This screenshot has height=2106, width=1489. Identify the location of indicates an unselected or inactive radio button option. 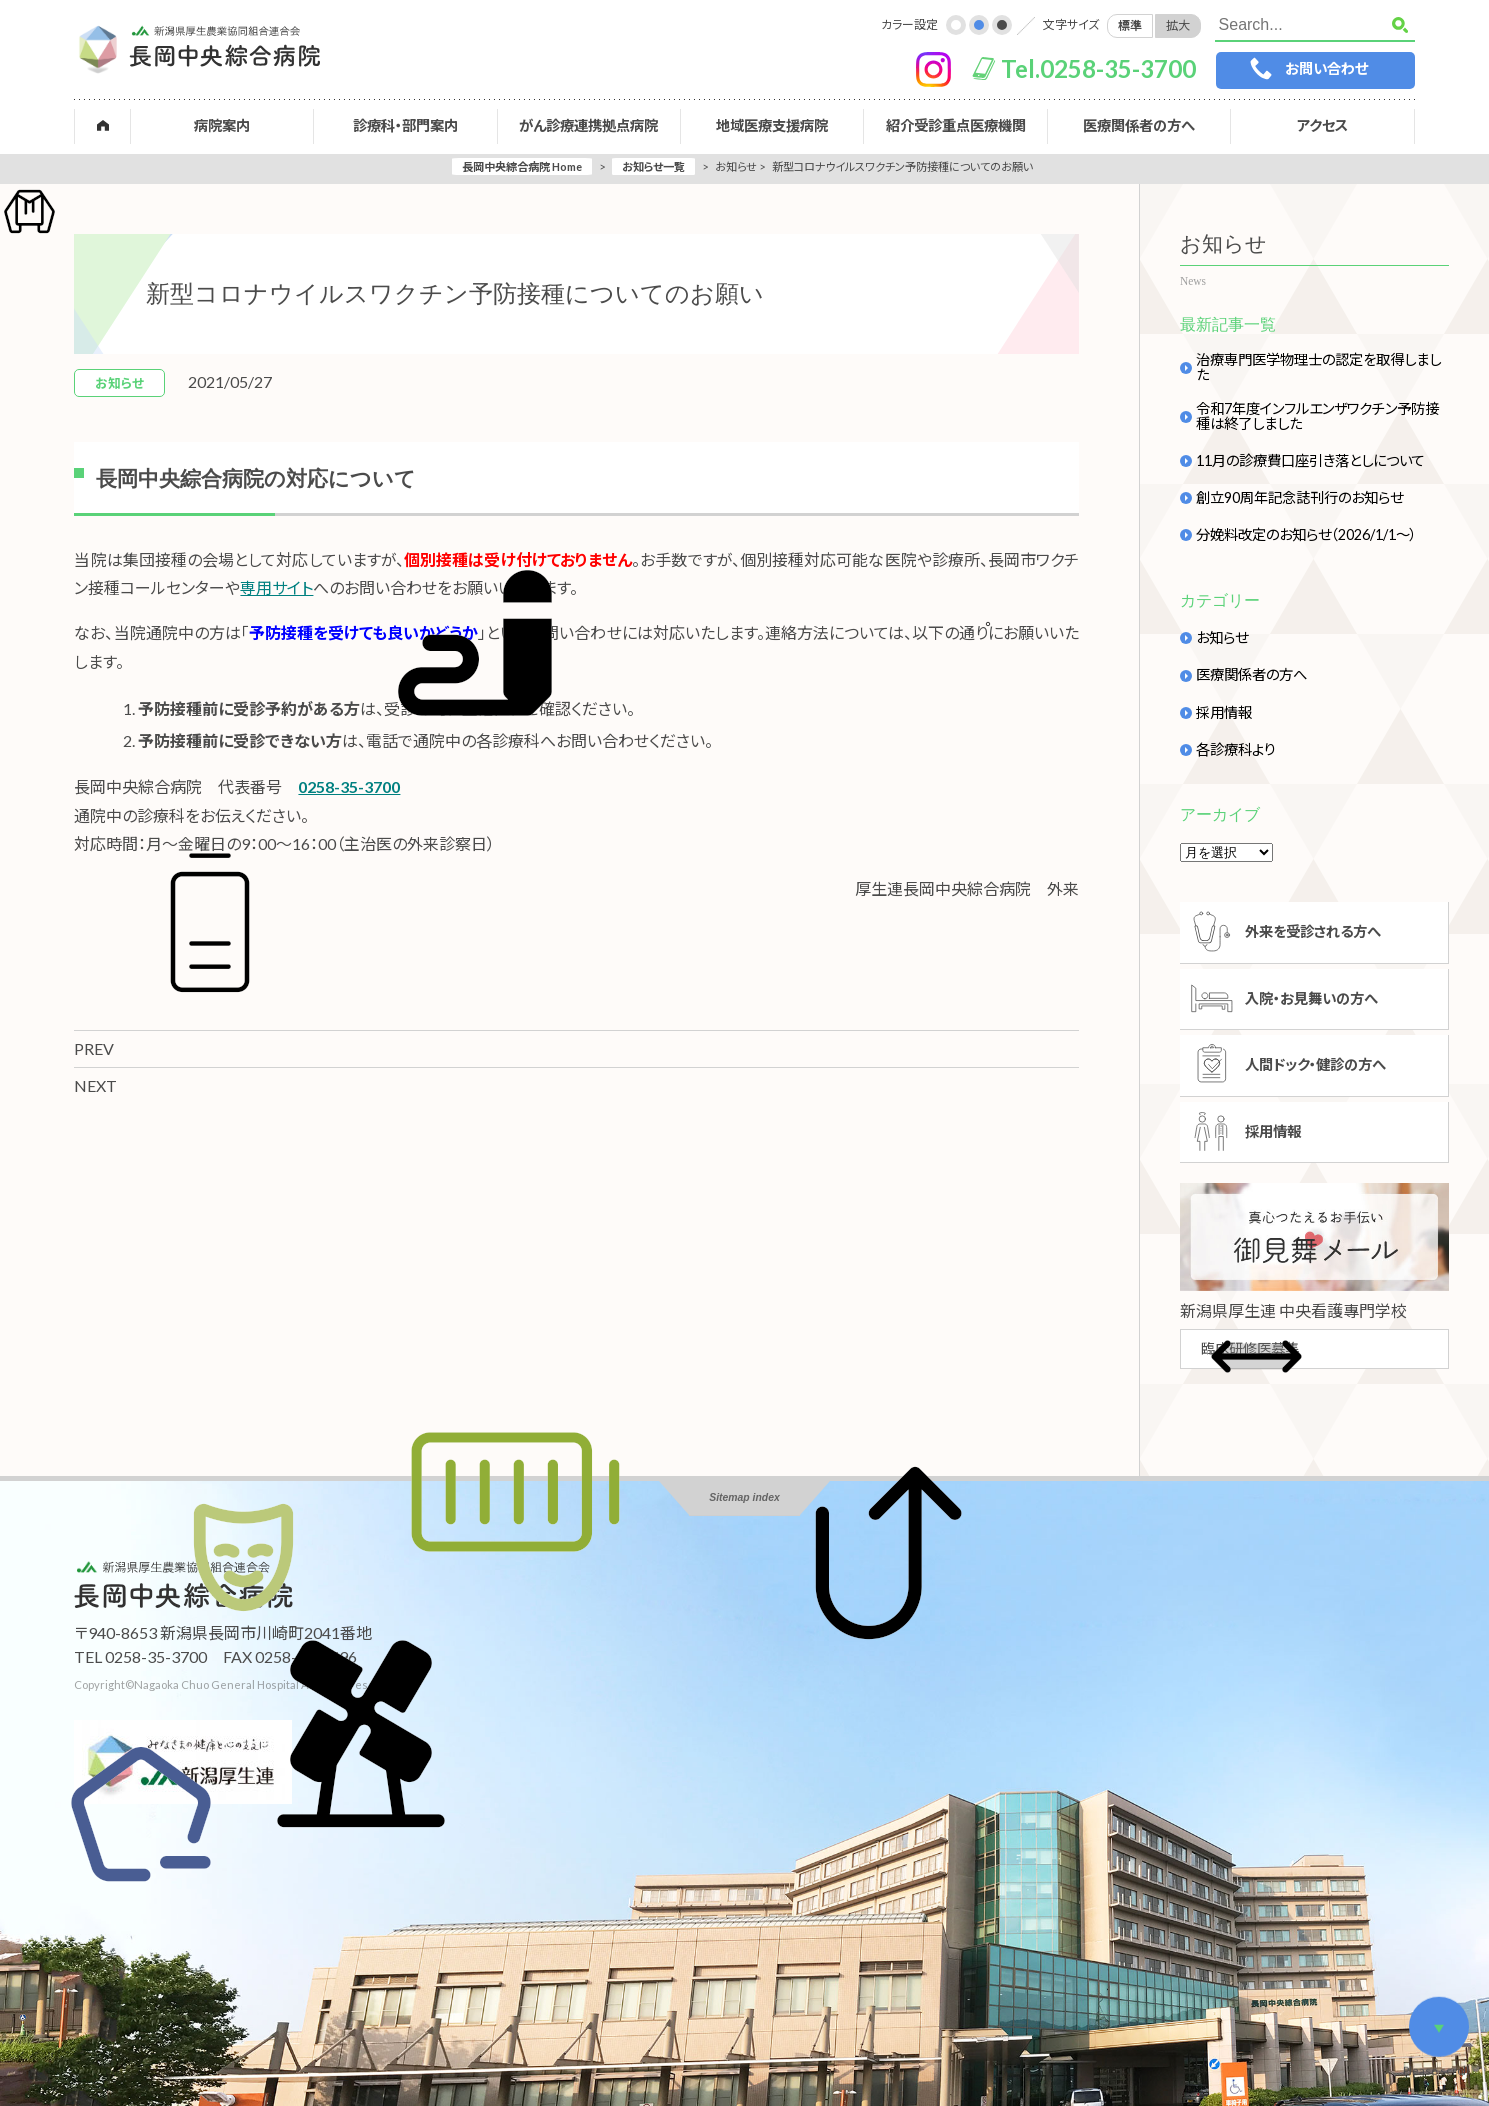
(988, 624).